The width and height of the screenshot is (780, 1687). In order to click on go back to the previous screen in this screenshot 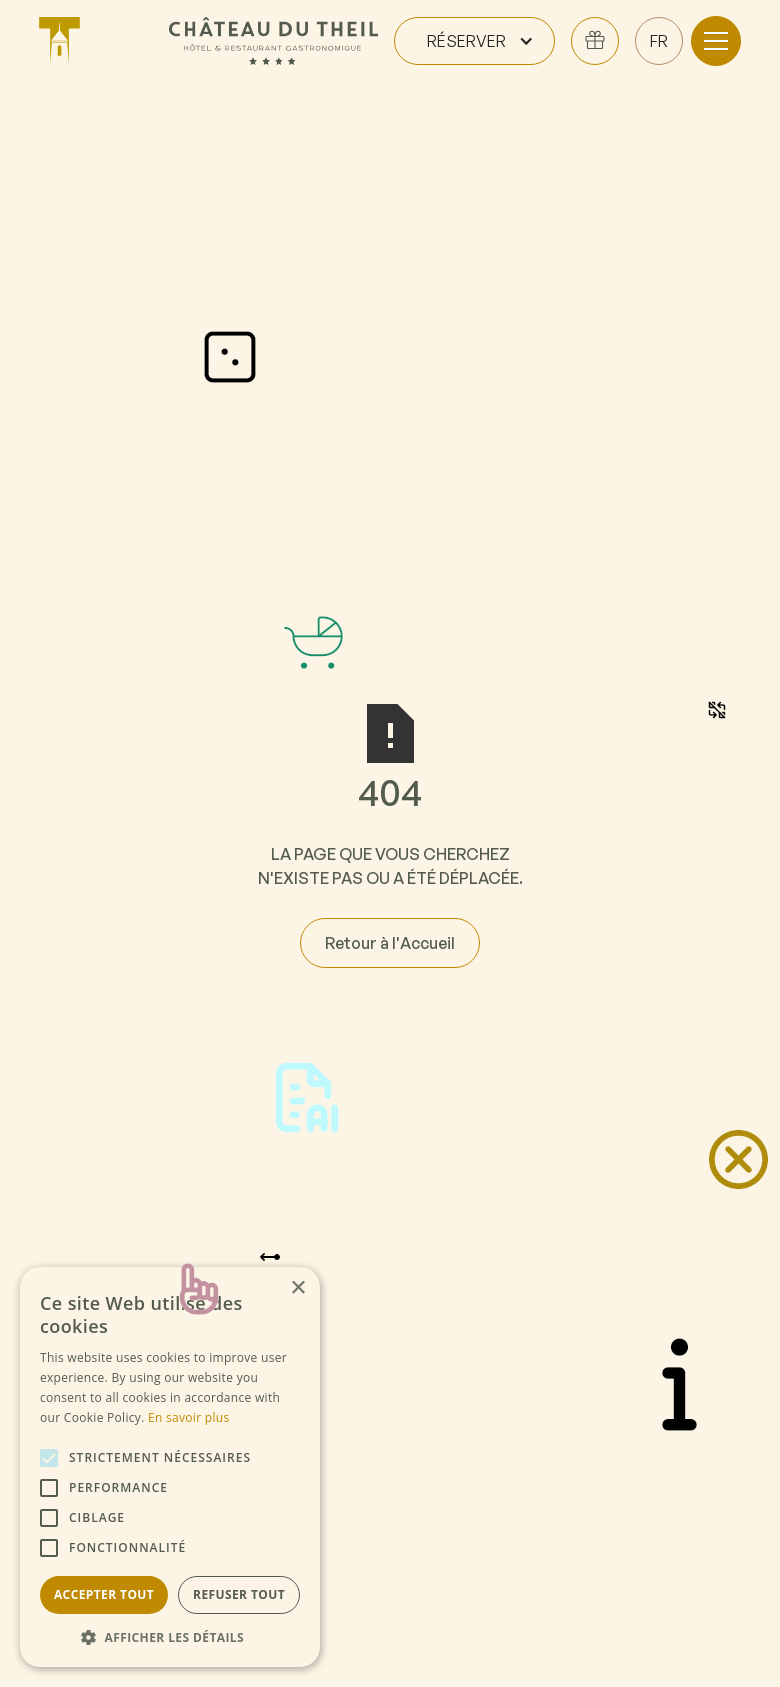, I will do `click(270, 1257)`.